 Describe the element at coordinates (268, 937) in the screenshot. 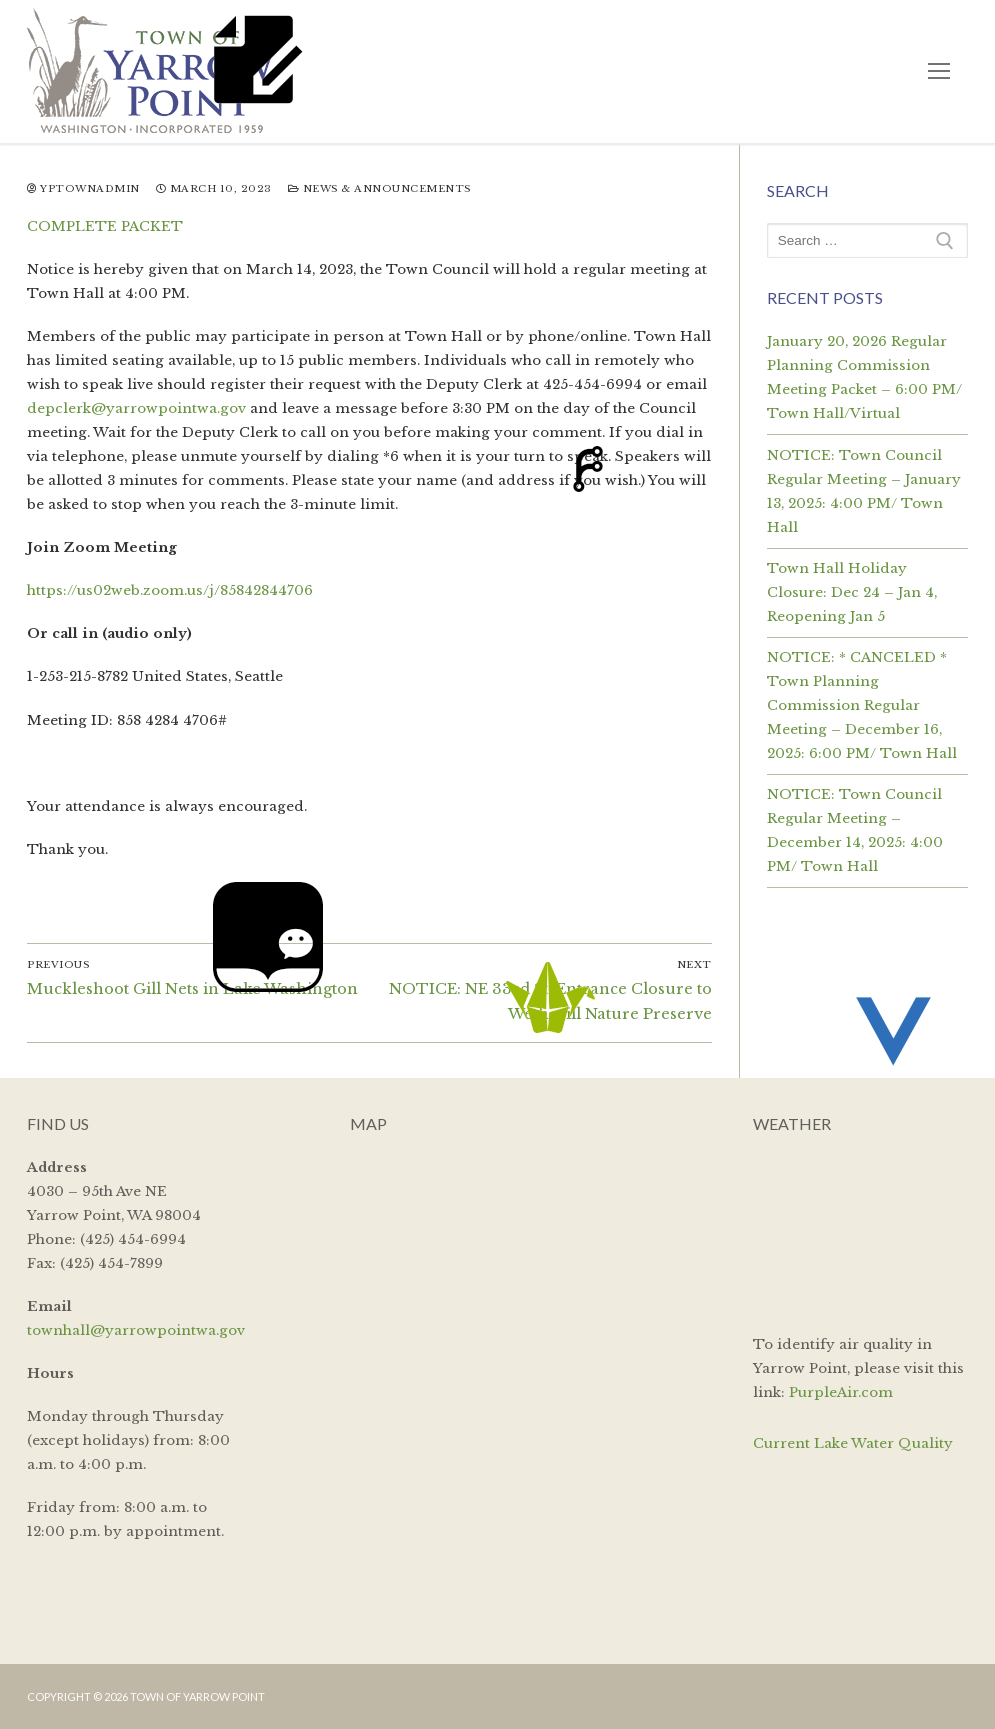

I see `open the WeRead app` at that location.